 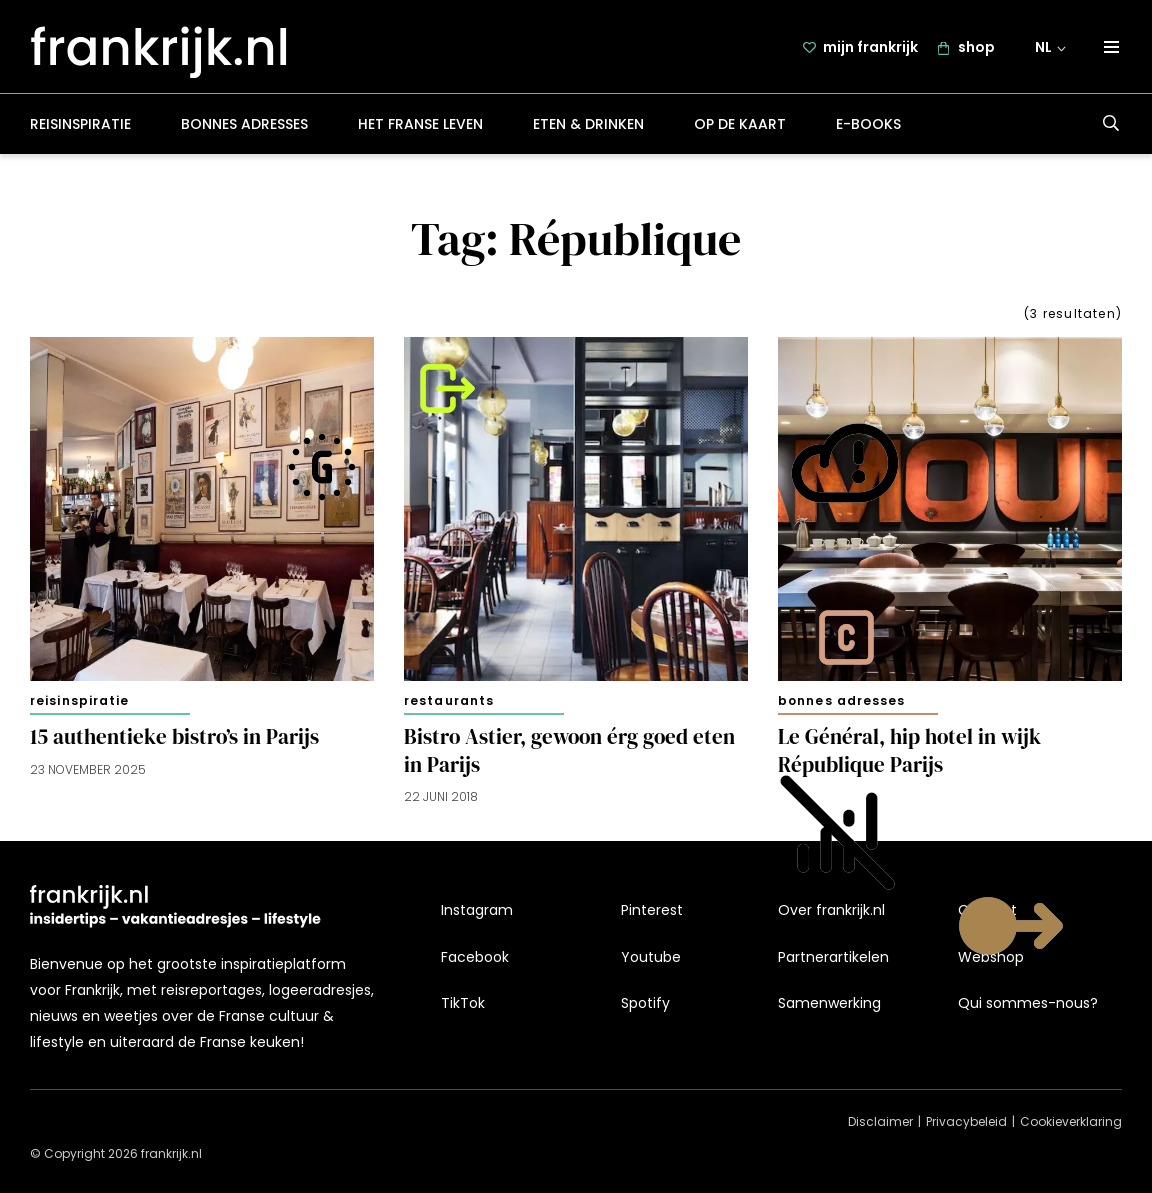 What do you see at coordinates (846, 637) in the screenshot?
I see `indicates a "C" grade or rating` at bounding box center [846, 637].